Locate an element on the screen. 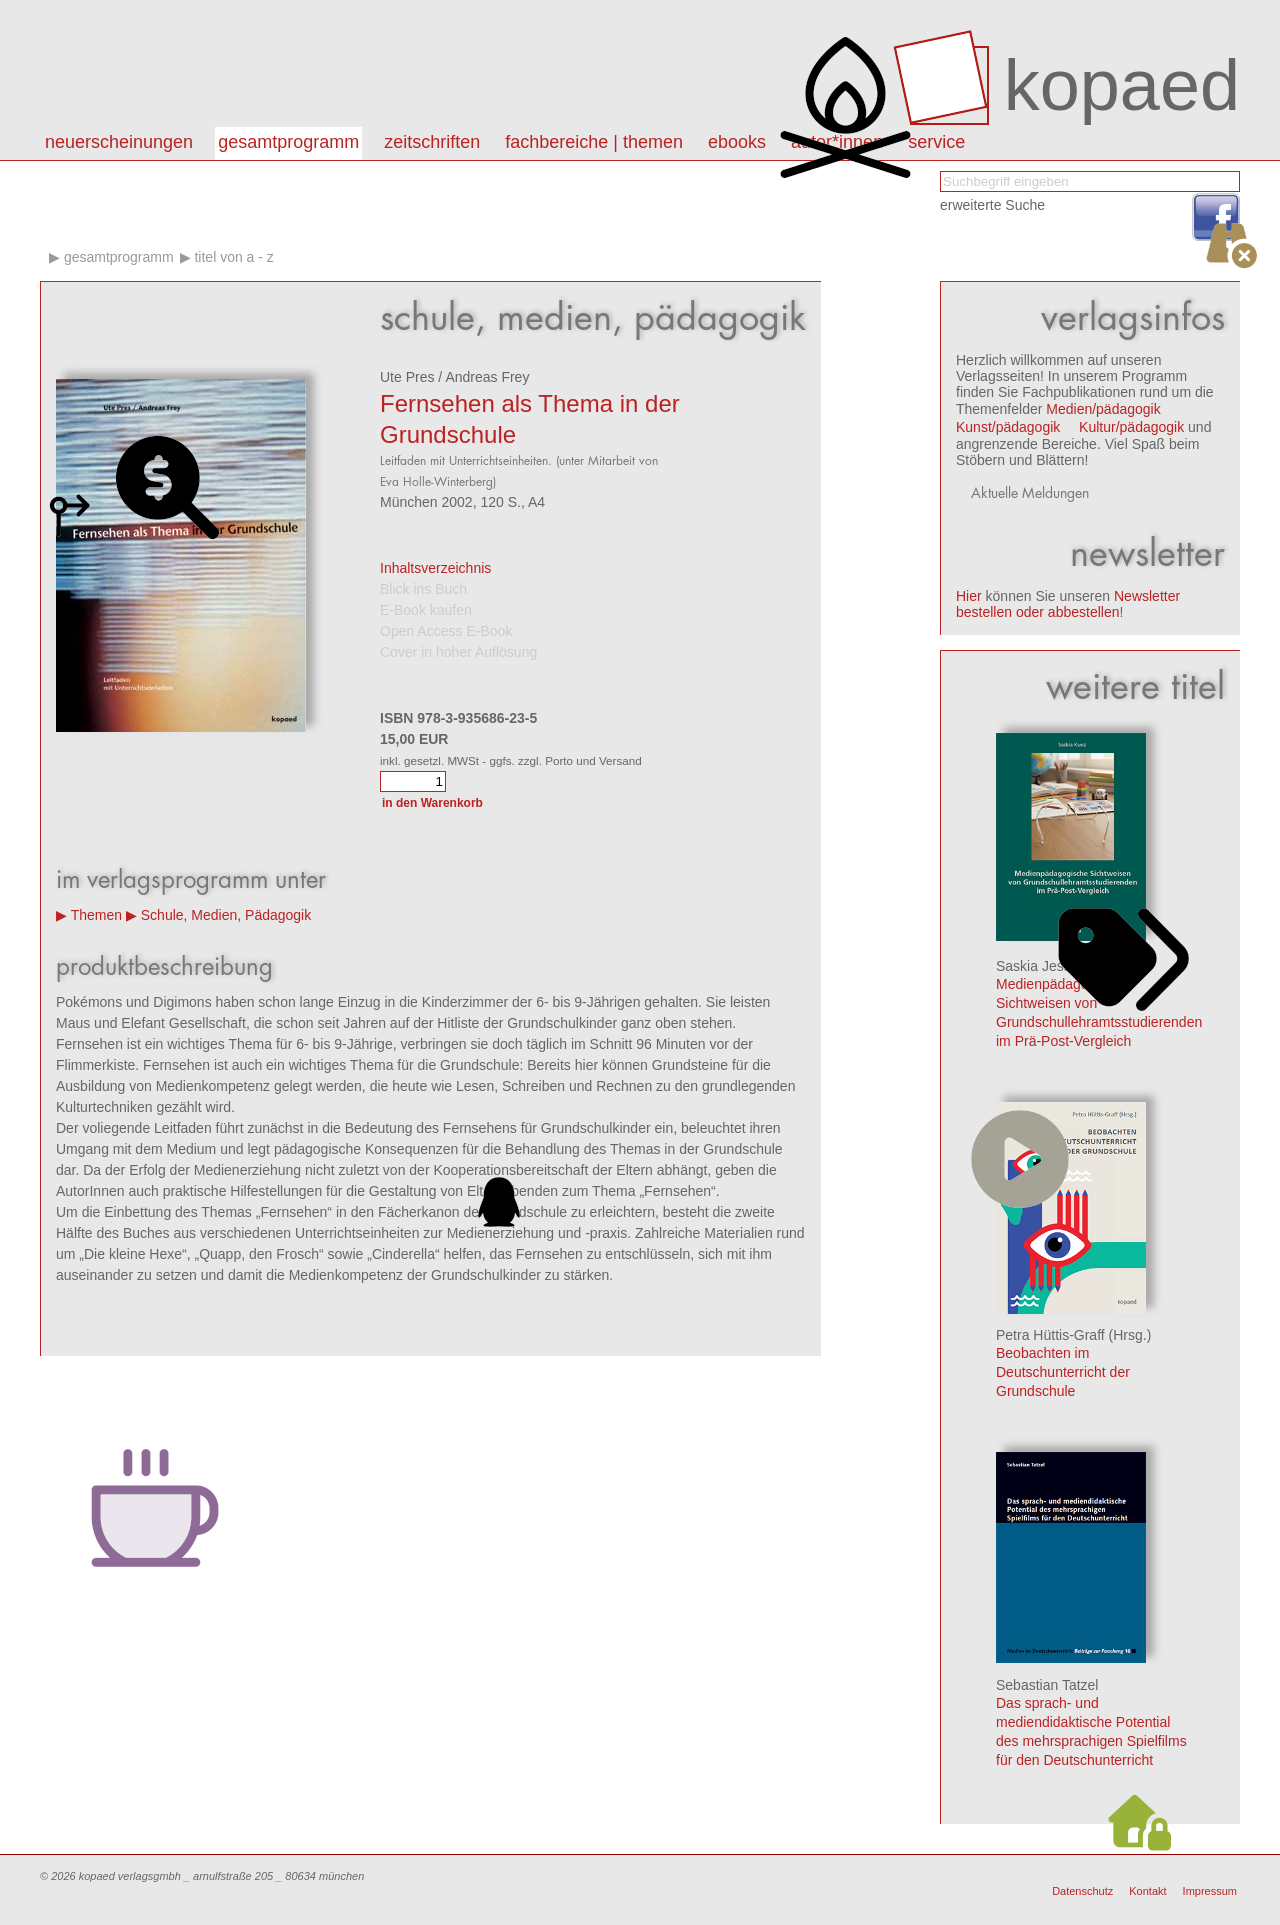 Image resolution: width=1280 pixels, height=1925 pixels. play media or video content is located at coordinates (1020, 1159).